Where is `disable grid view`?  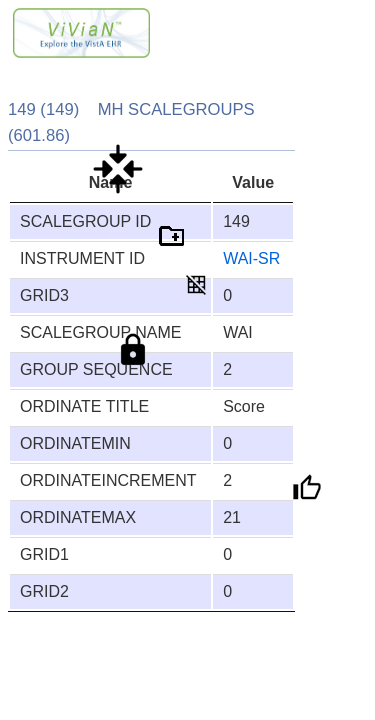
disable grid view is located at coordinates (196, 284).